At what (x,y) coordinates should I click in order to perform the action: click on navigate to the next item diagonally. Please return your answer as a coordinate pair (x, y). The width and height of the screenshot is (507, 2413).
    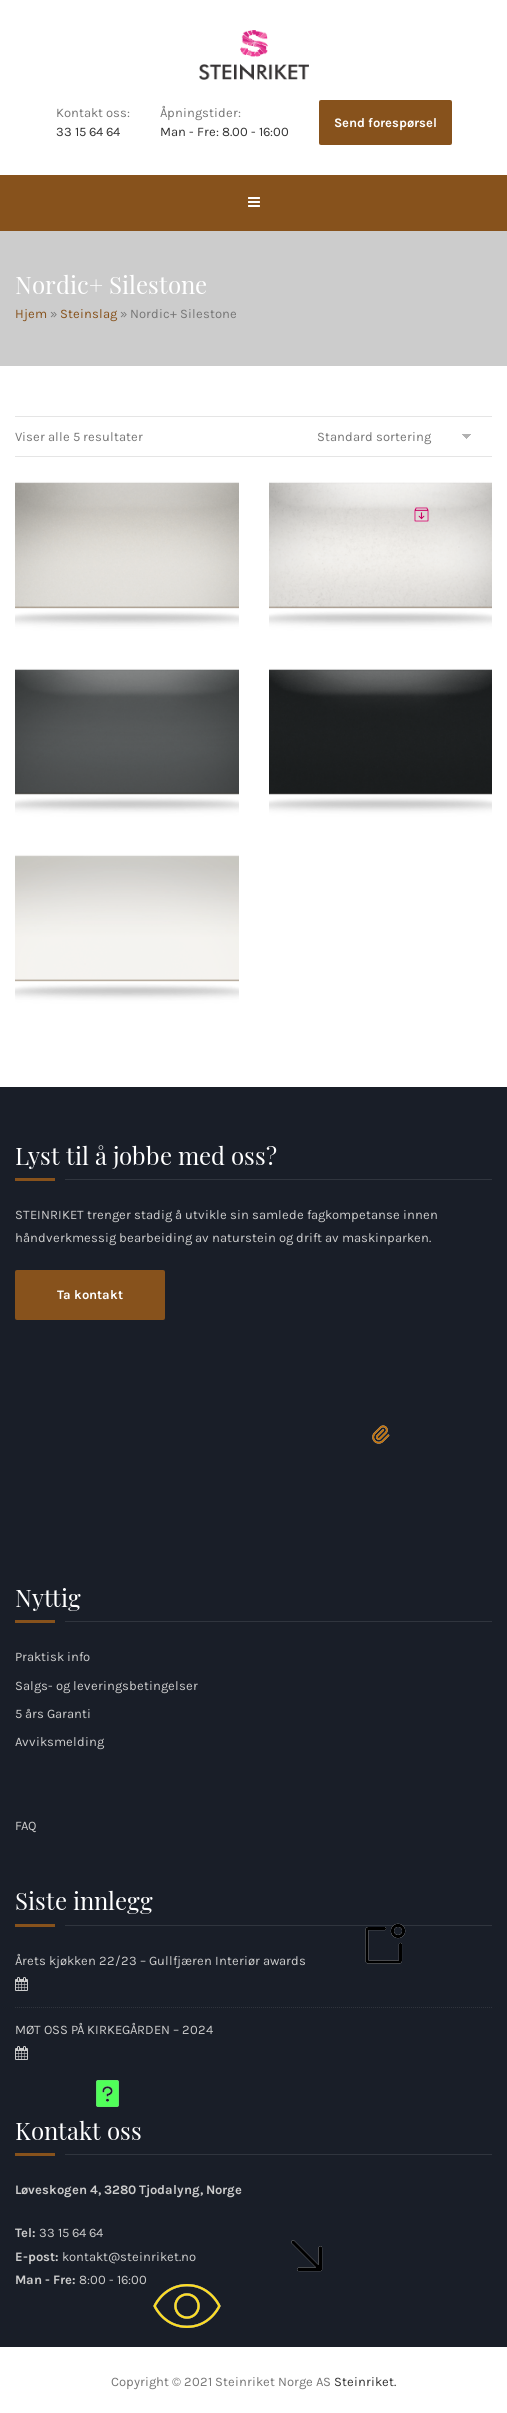
    Looking at the image, I should click on (305, 2254).